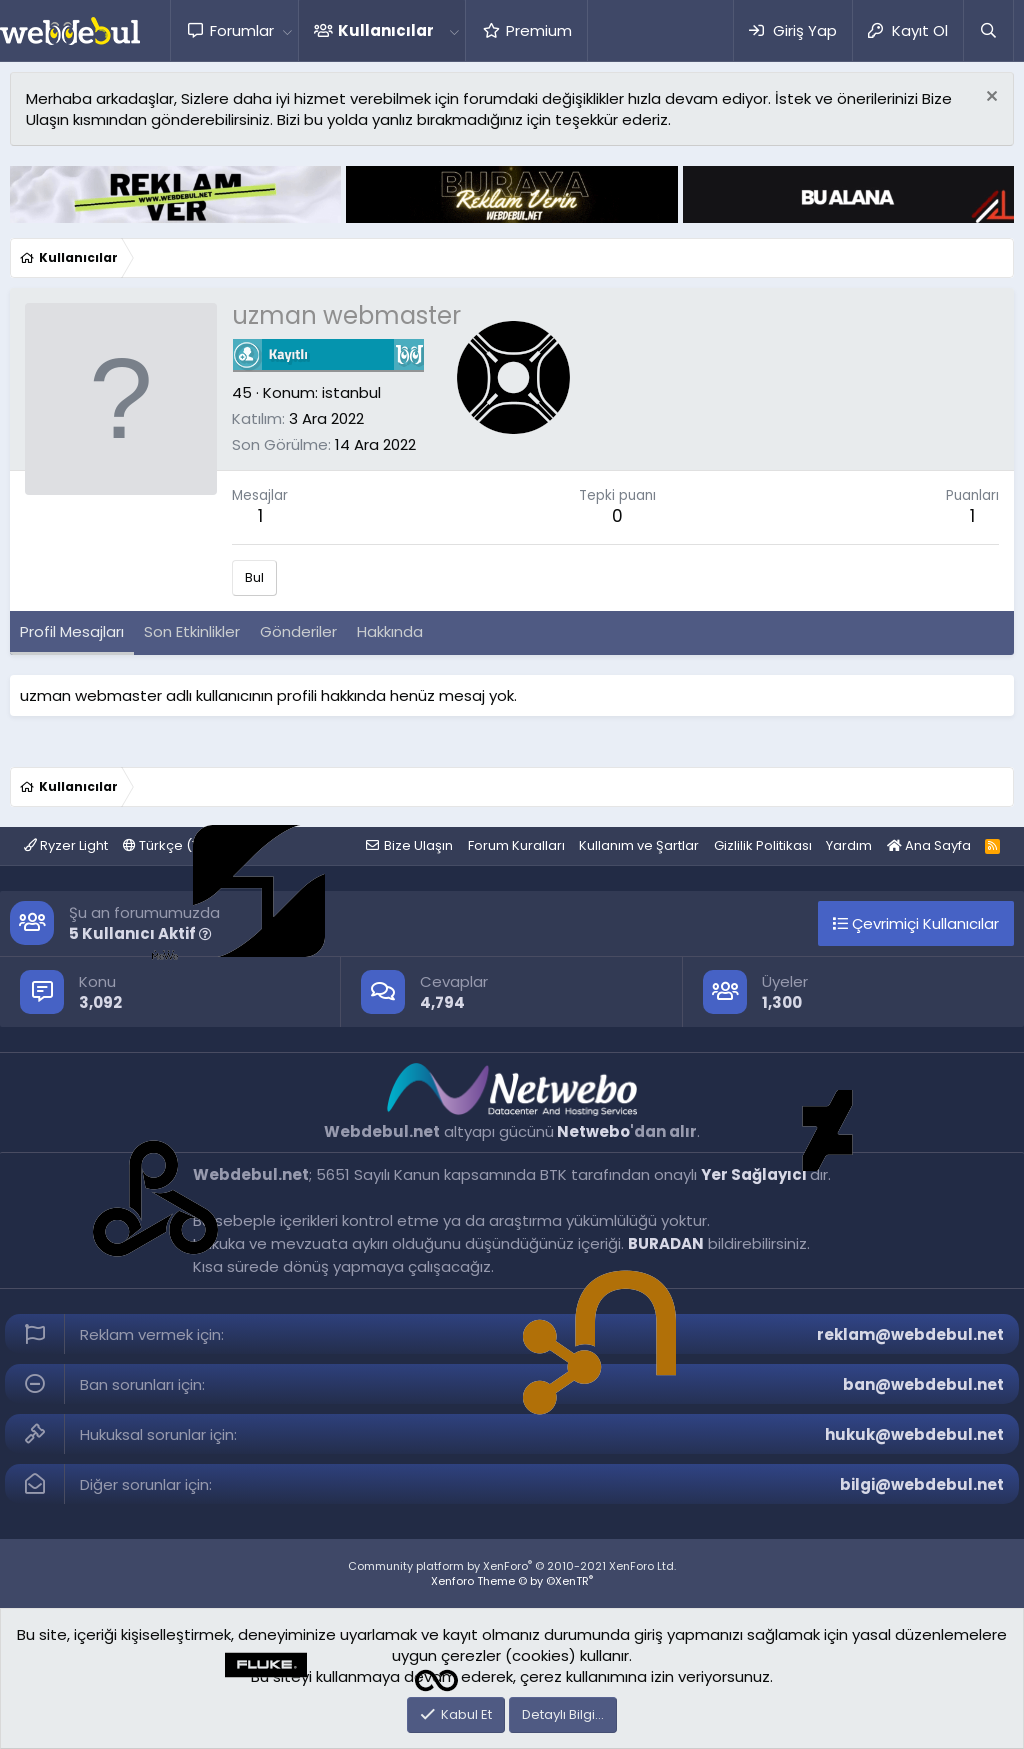 This screenshot has width=1024, height=1749. I want to click on access Google Dataproc cloud service, so click(155, 1198).